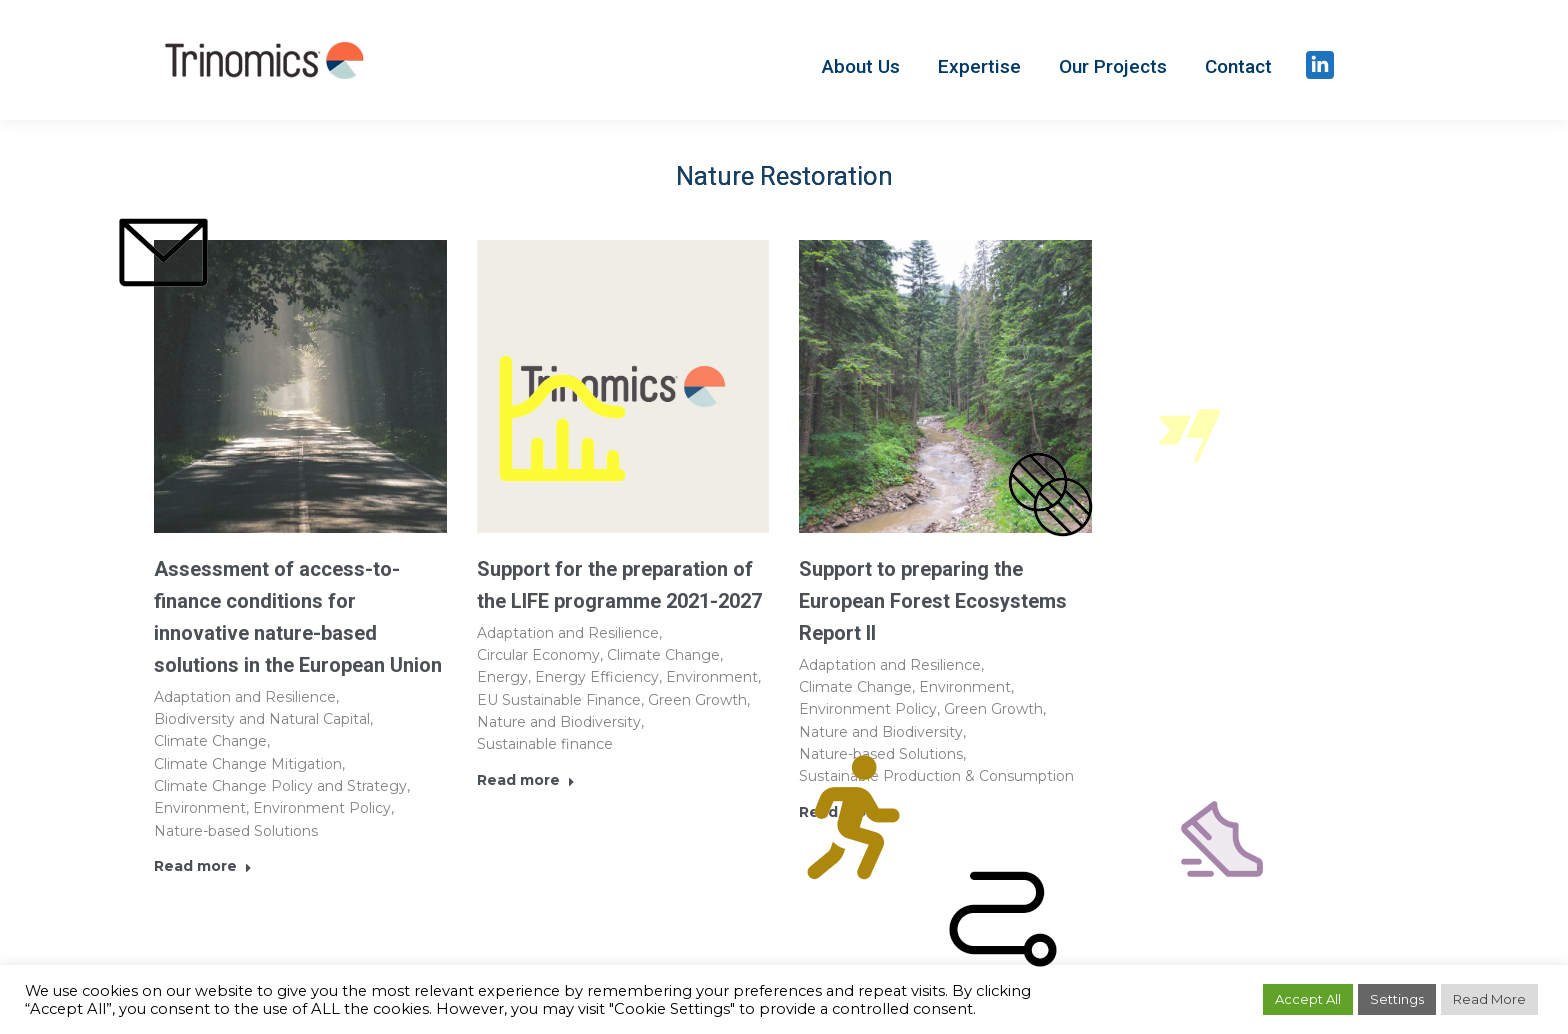 This screenshot has width=1568, height=1034. Describe the element at coordinates (1003, 913) in the screenshot. I see `view or edit a route path` at that location.